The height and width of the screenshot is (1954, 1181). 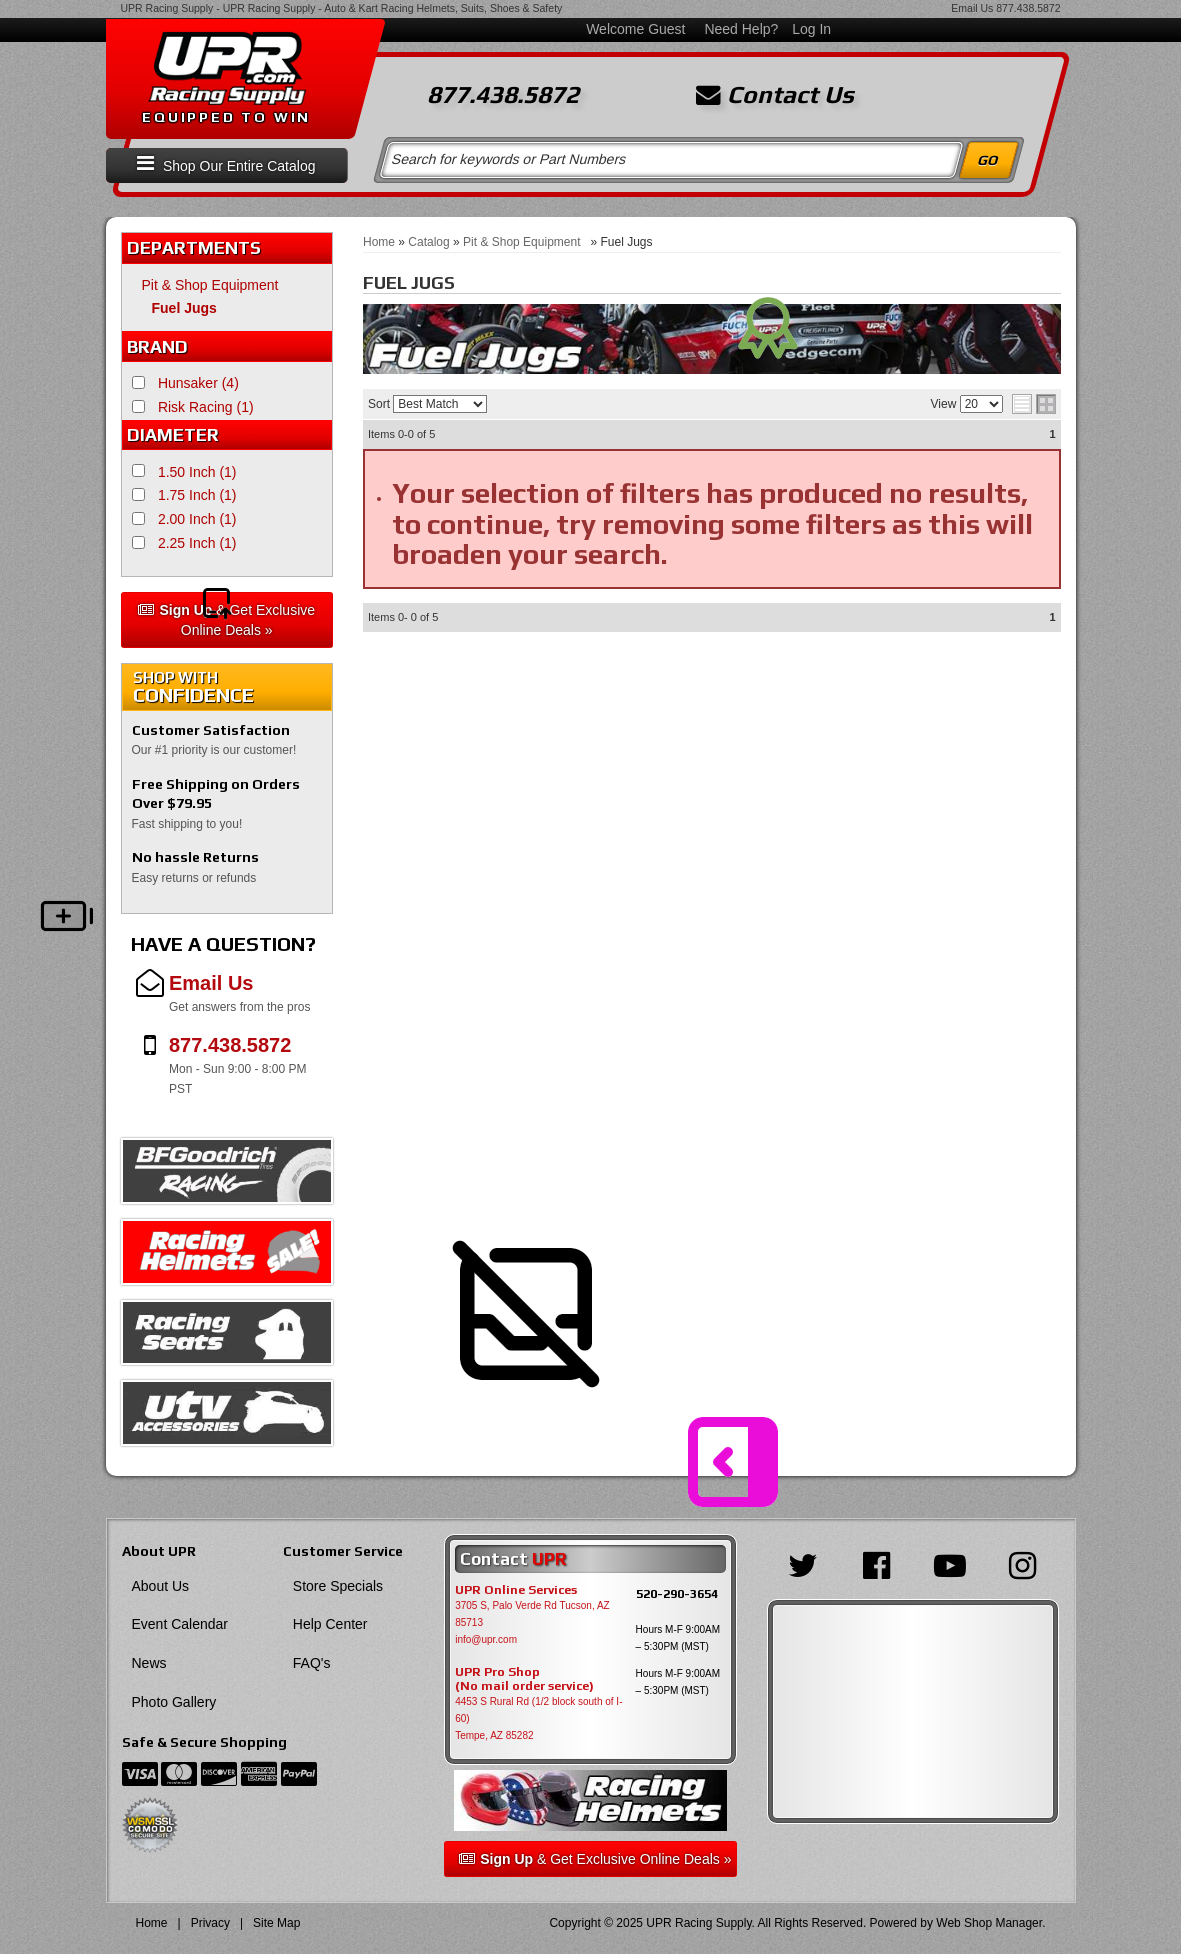 What do you see at coordinates (768, 328) in the screenshot?
I see `view achievements or awards` at bounding box center [768, 328].